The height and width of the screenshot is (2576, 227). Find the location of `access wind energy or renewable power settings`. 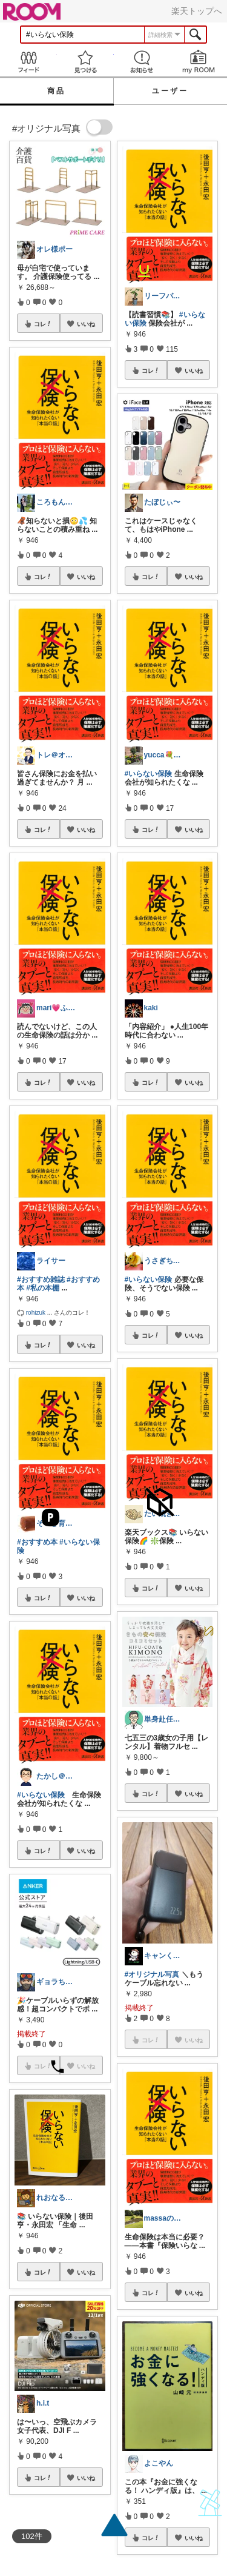

access wind energy or renewable power settings is located at coordinates (210, 2503).